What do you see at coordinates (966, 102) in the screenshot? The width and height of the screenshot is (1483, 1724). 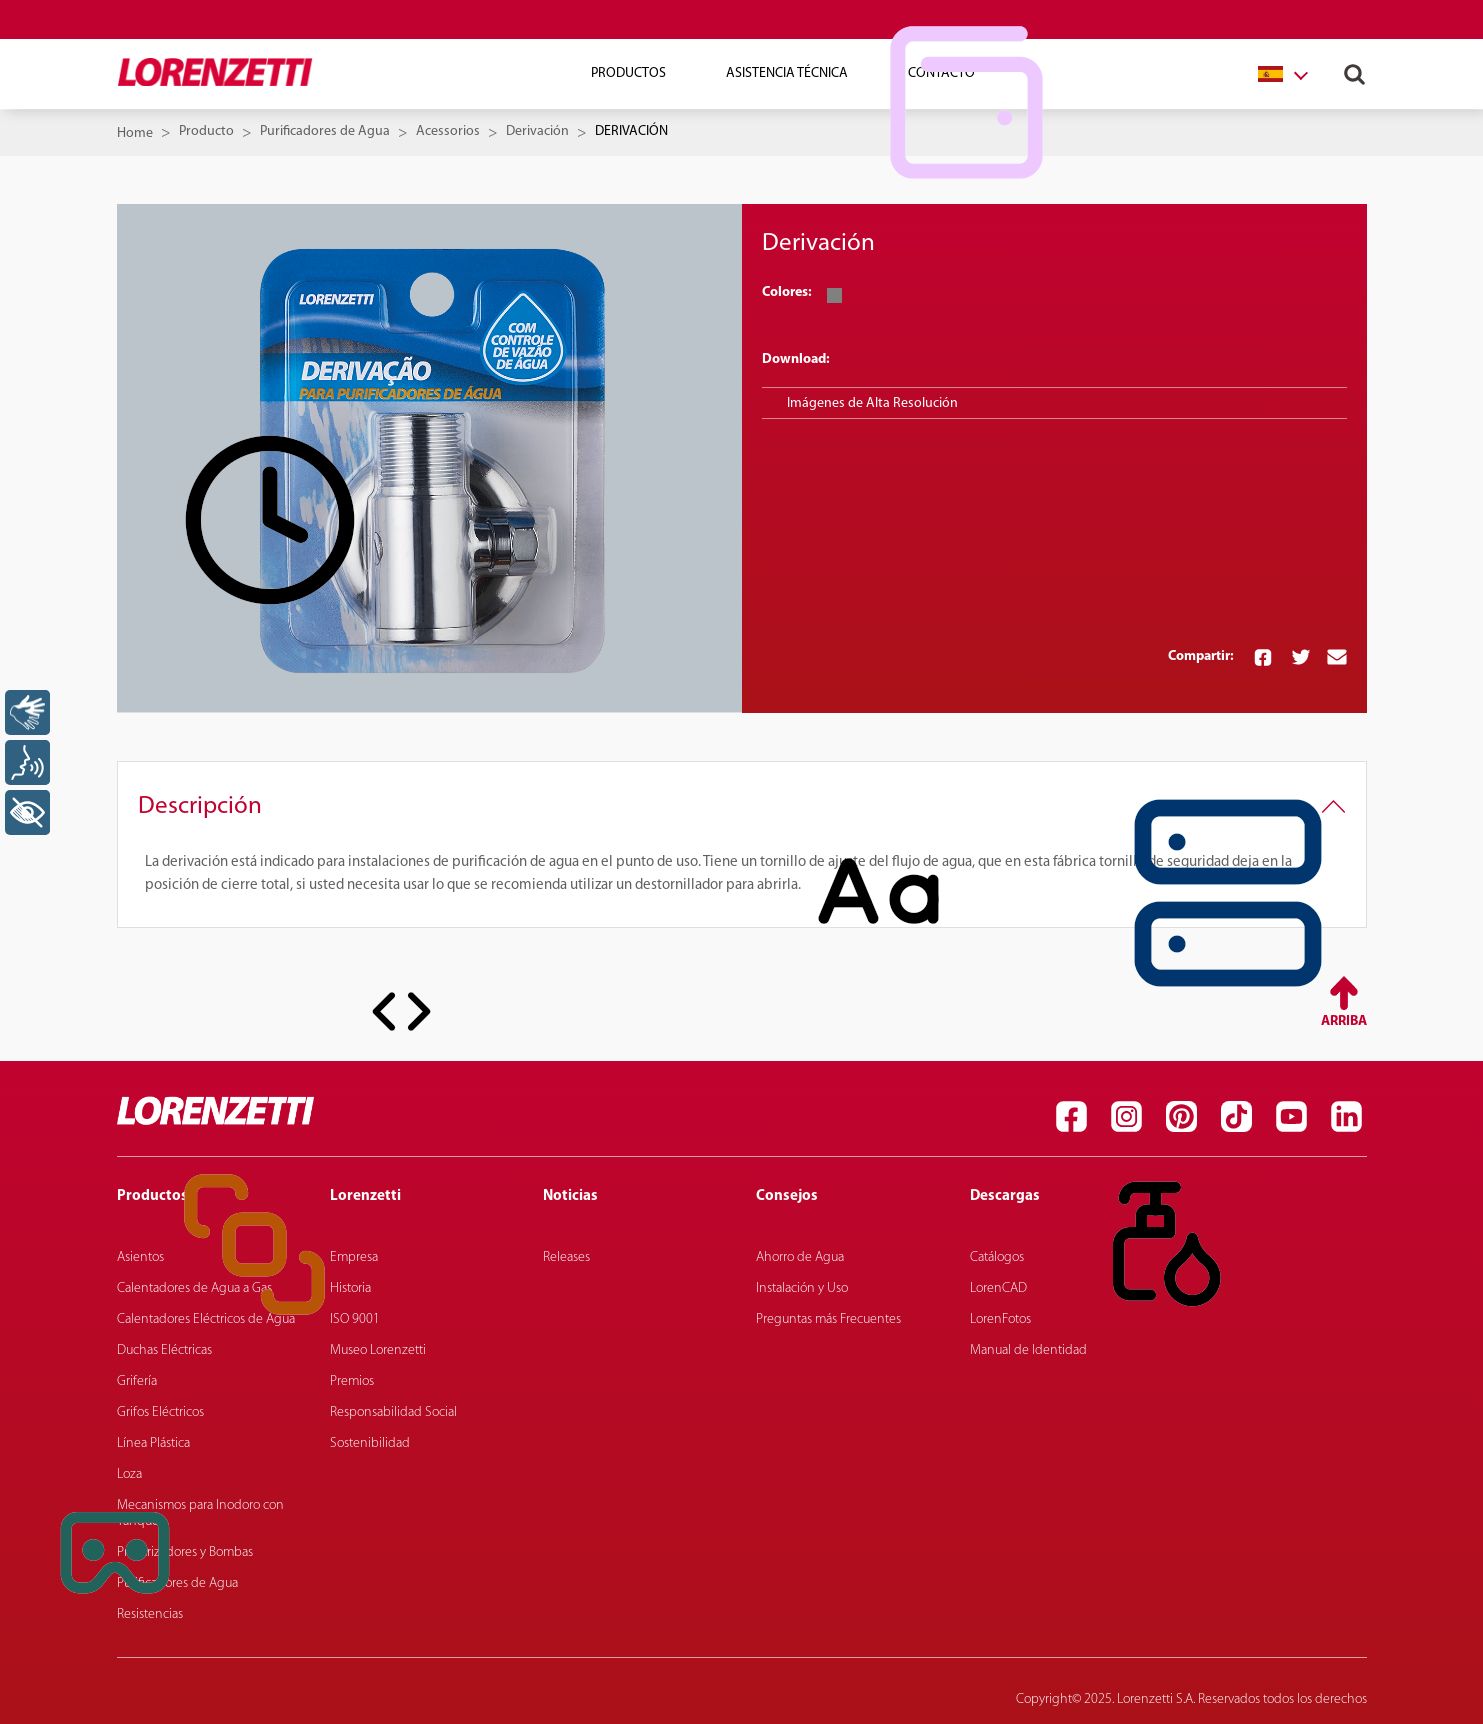 I see `access your wallet or payment methods` at bounding box center [966, 102].